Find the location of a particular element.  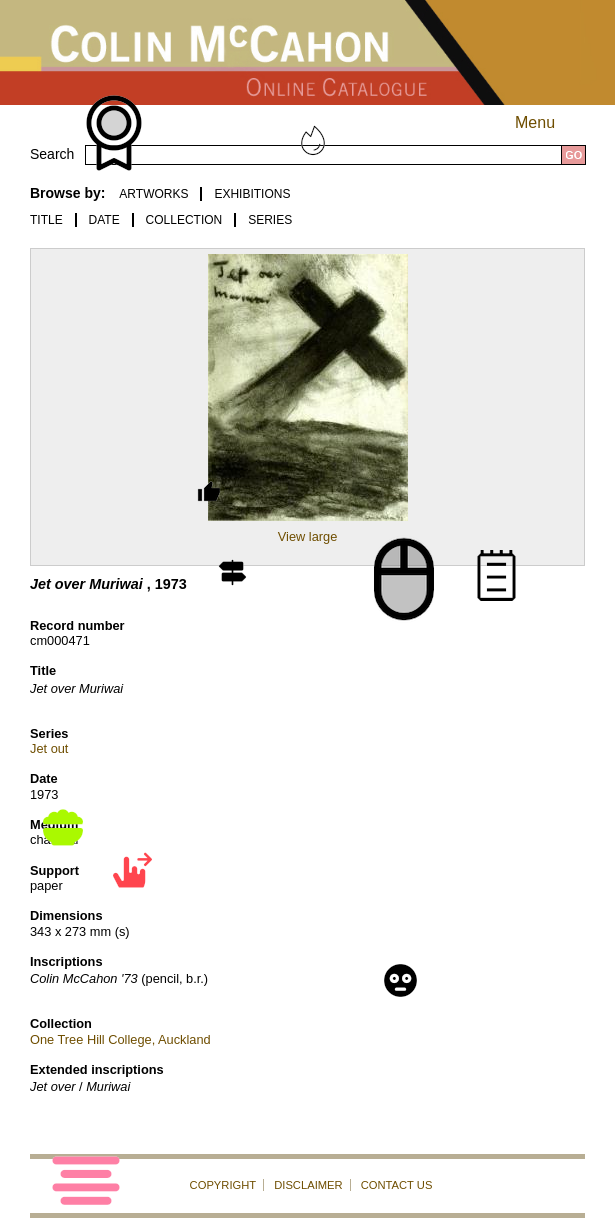

view output console or log is located at coordinates (496, 575).